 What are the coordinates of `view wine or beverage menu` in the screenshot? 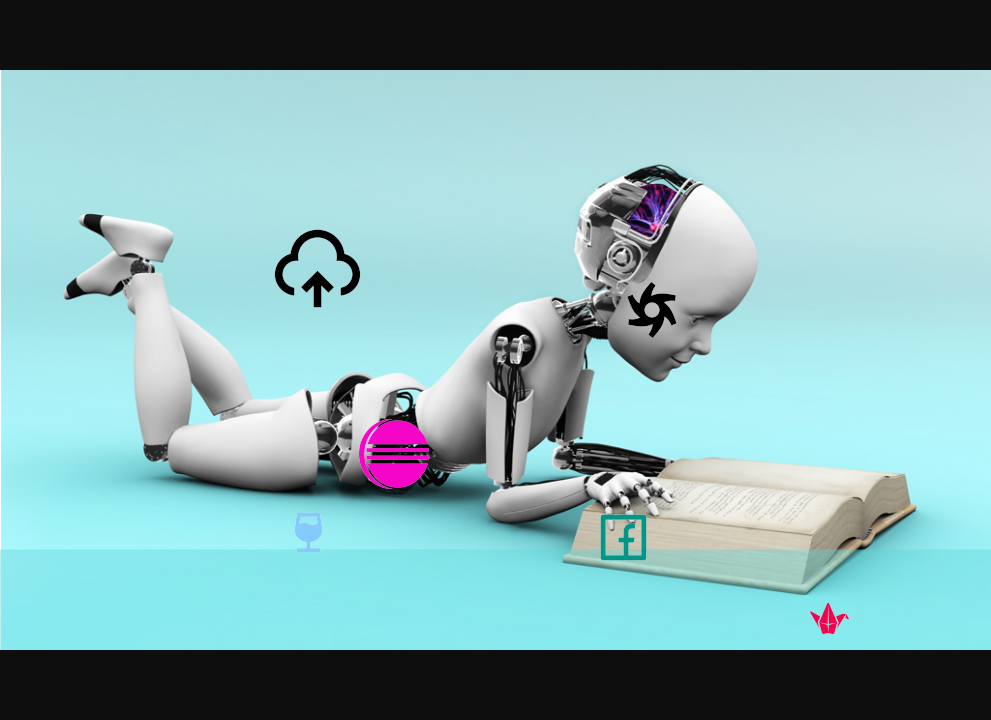 It's located at (308, 532).